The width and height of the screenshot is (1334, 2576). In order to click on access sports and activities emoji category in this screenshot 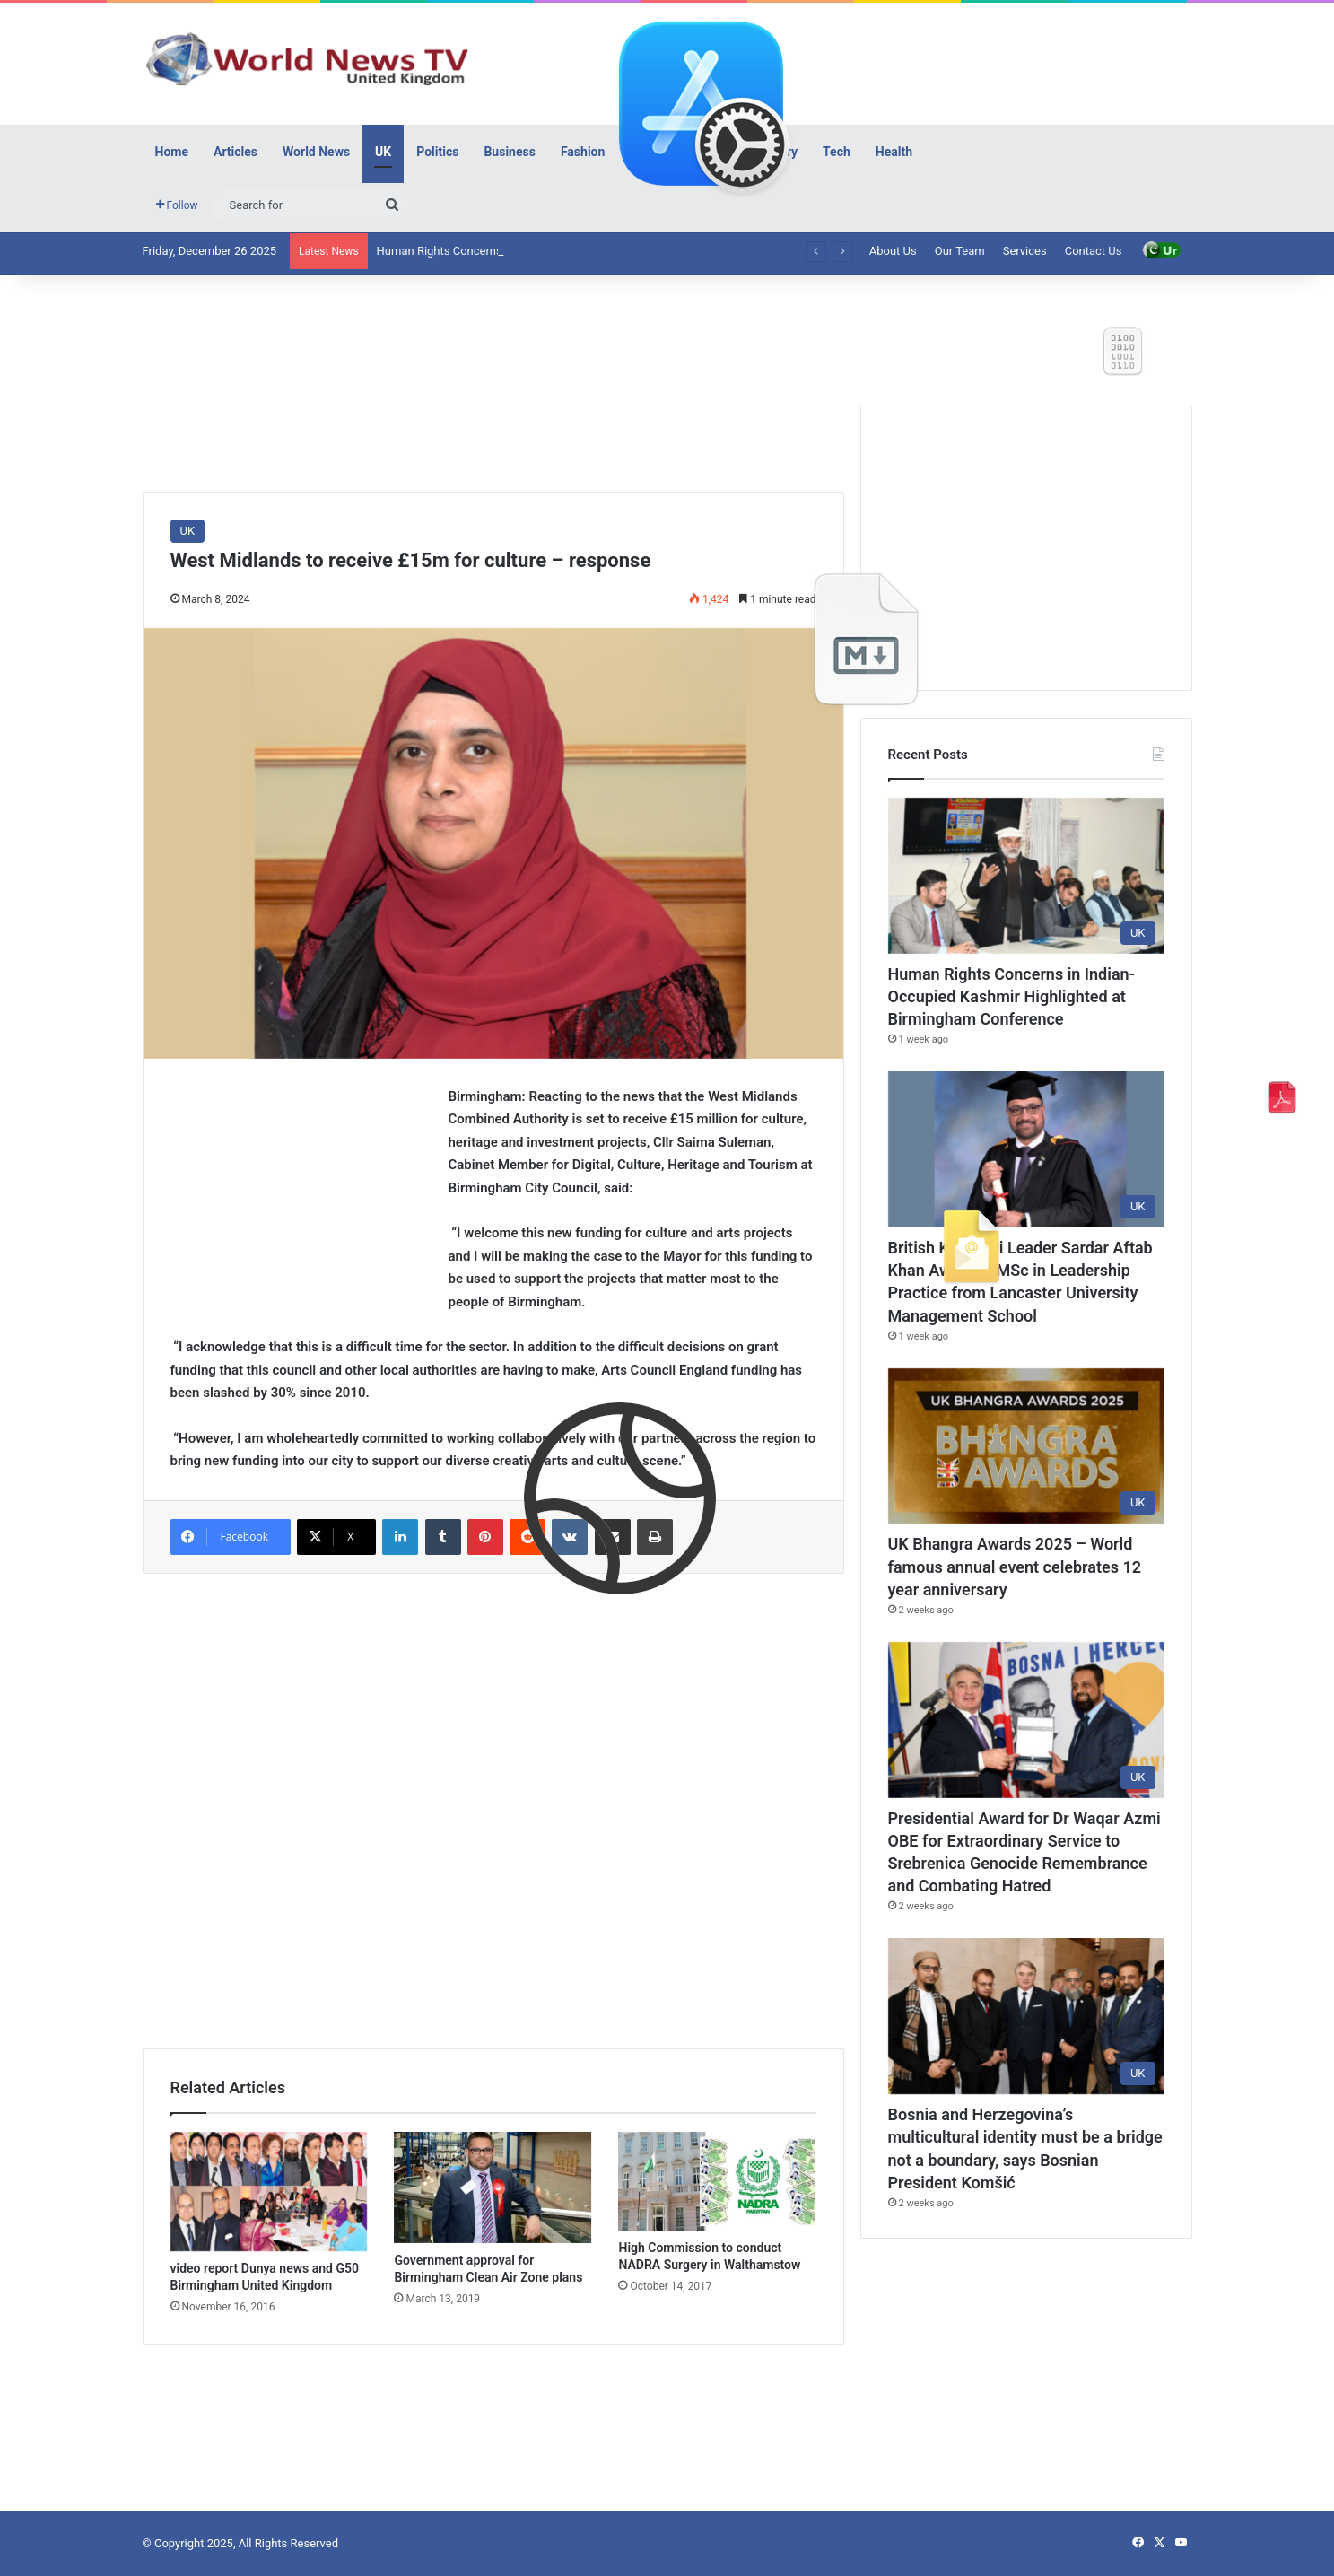, I will do `click(620, 1498)`.